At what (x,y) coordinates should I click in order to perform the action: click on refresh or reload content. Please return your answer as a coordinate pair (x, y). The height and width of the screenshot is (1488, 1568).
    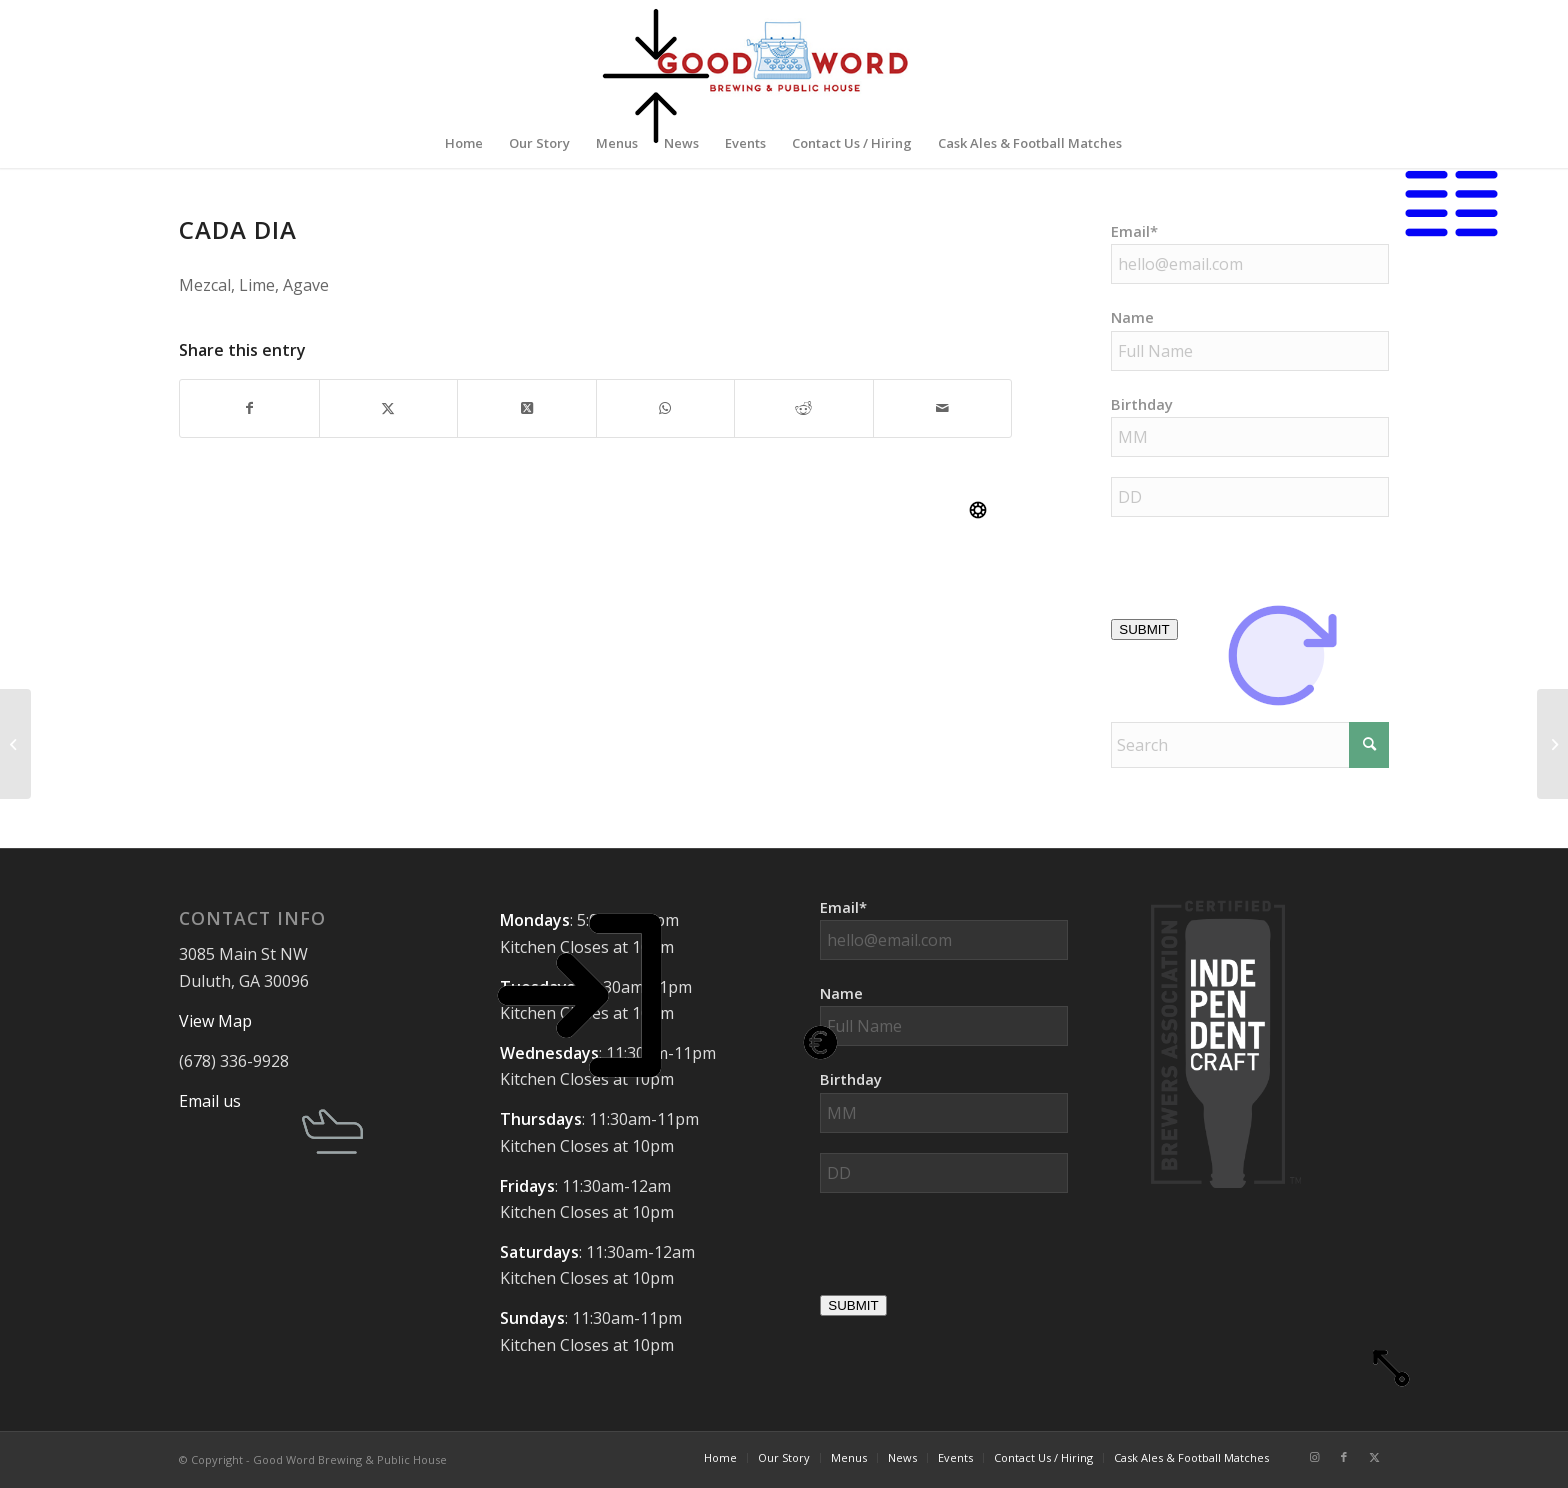
    Looking at the image, I should click on (1278, 655).